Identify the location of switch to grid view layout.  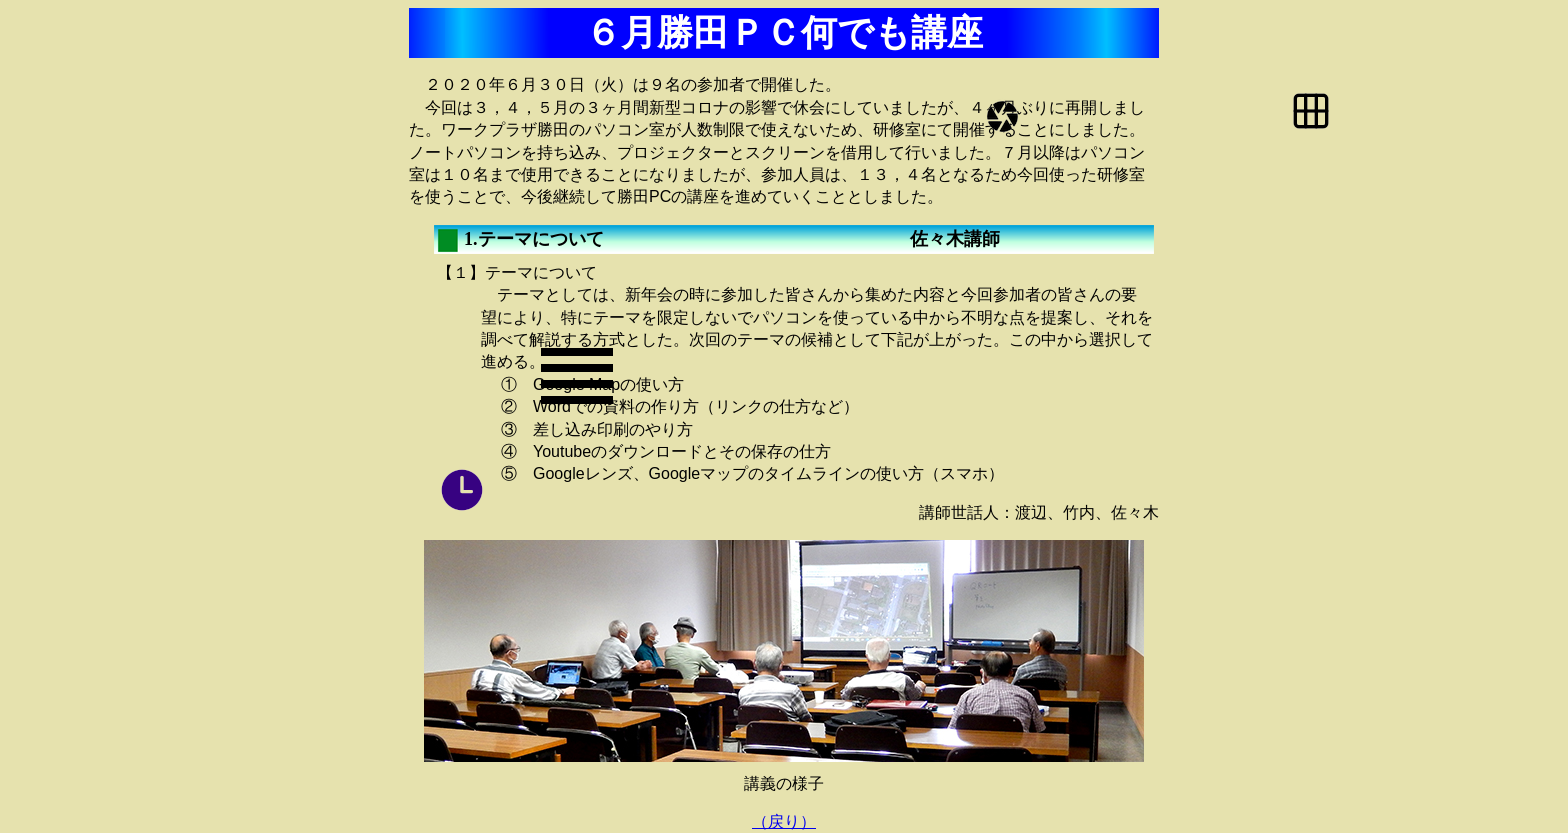
(1311, 111).